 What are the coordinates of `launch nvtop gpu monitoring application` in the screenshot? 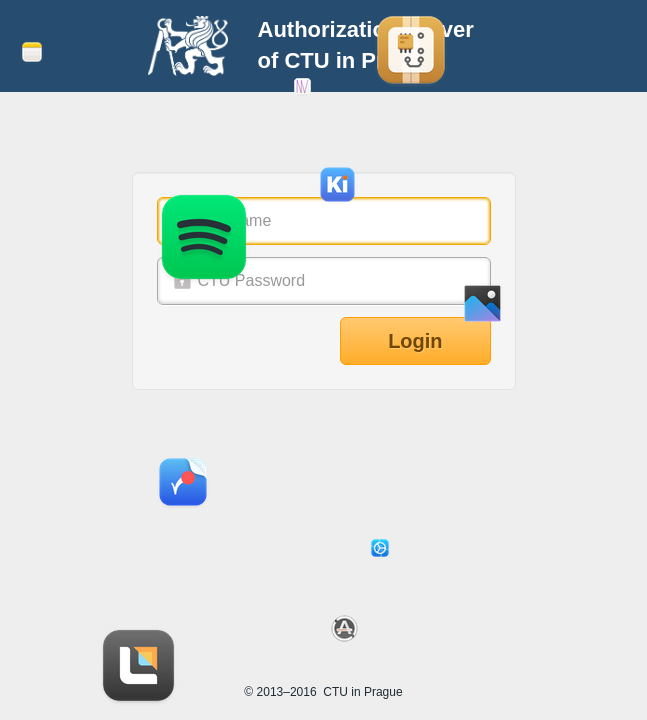 It's located at (302, 86).